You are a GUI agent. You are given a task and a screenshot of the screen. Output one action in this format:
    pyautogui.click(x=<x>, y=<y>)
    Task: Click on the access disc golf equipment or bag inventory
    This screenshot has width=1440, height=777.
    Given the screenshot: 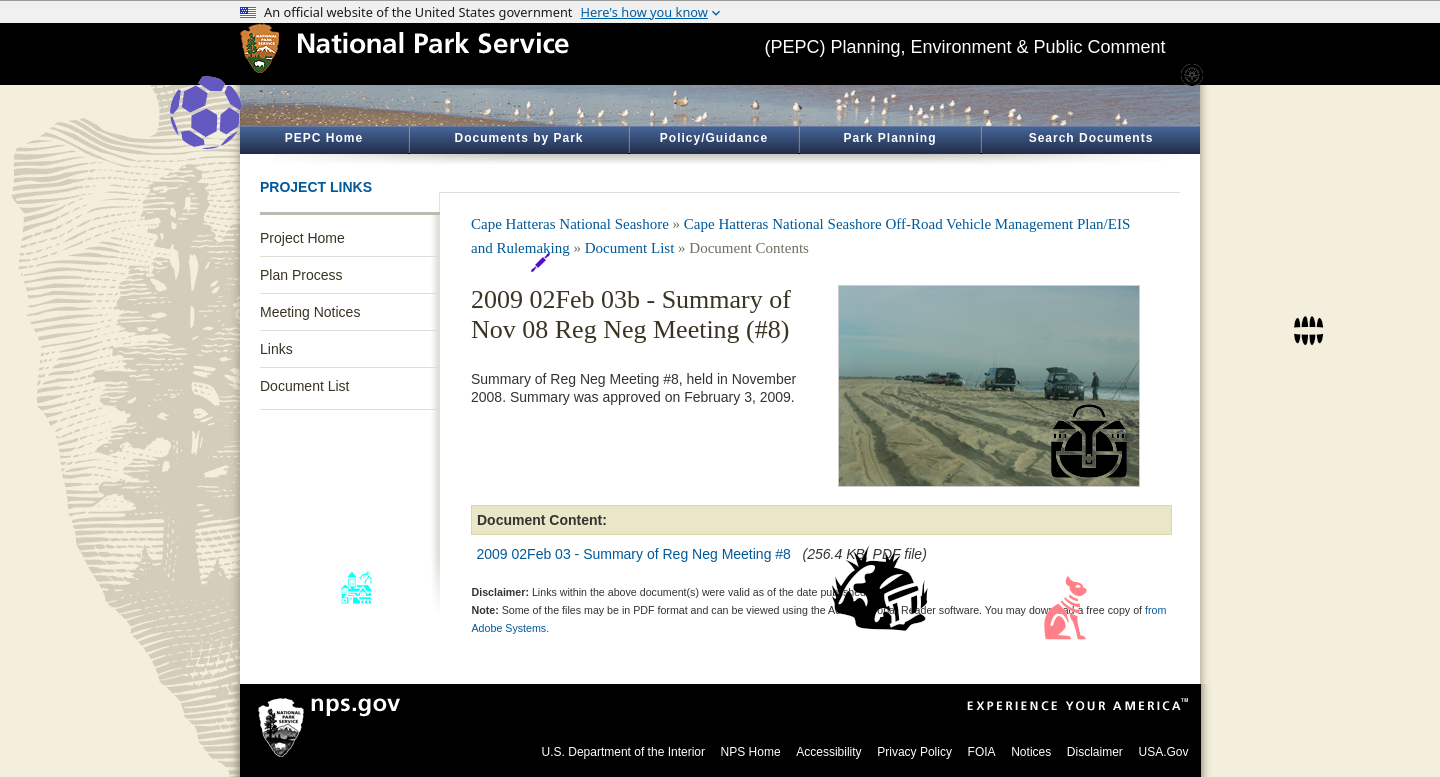 What is the action you would take?
    pyautogui.click(x=1089, y=441)
    